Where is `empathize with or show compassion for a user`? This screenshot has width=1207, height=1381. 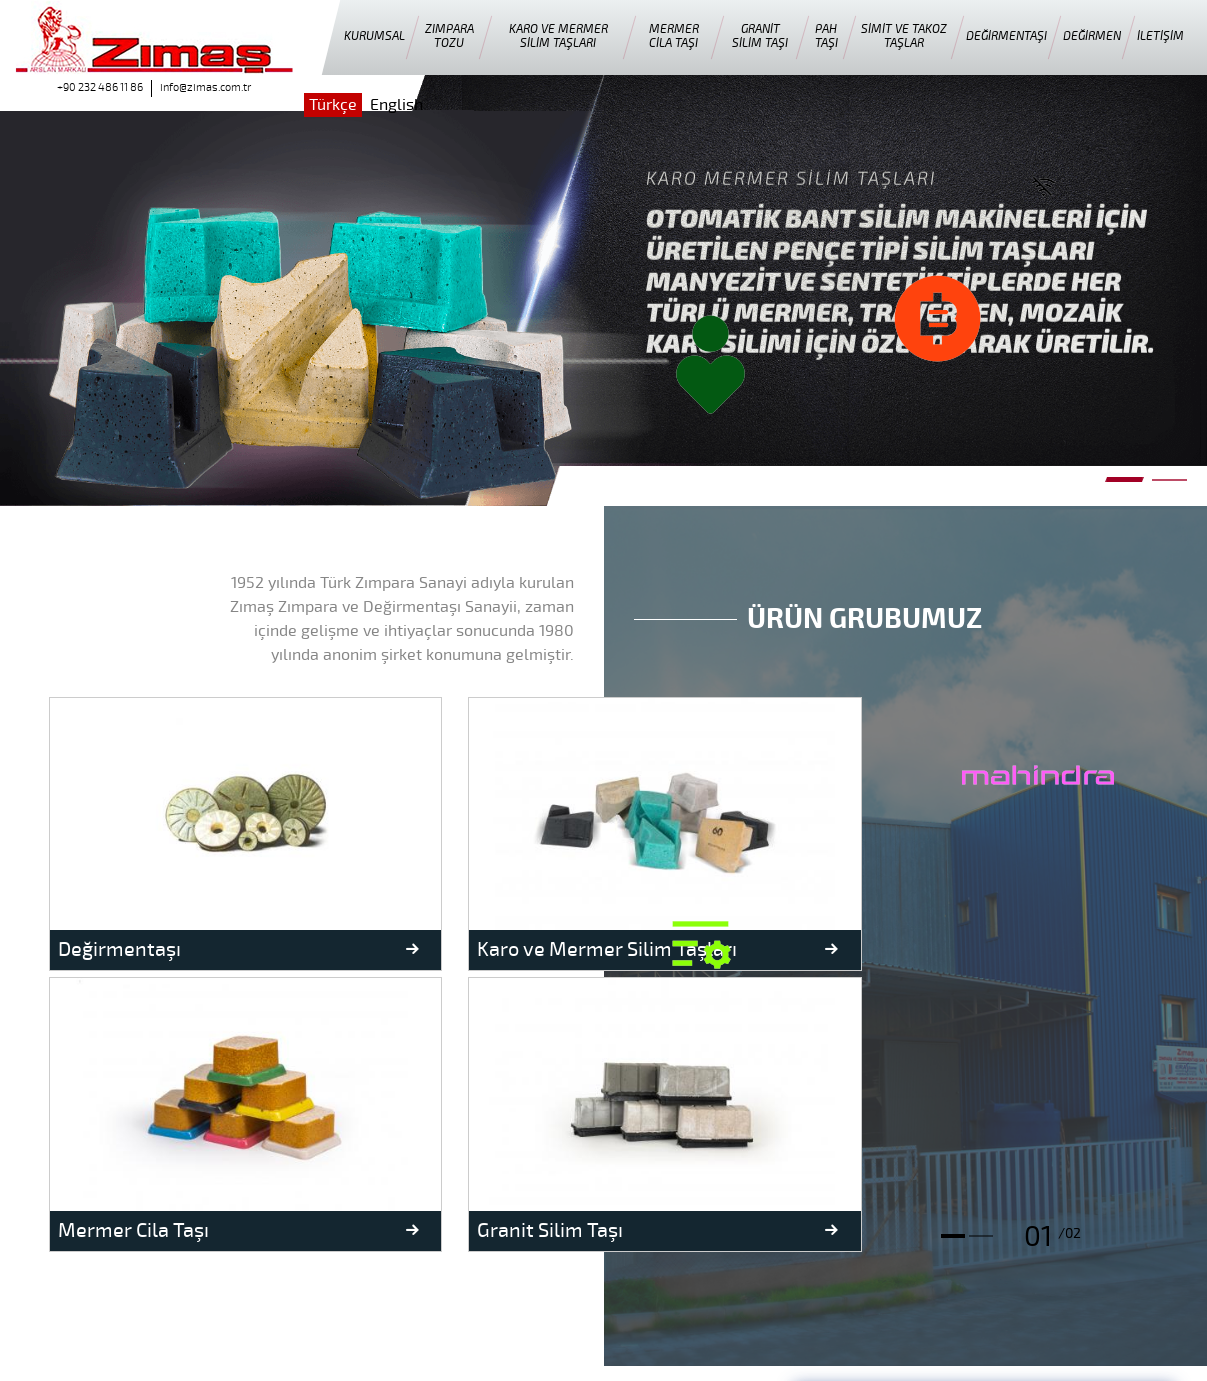
empathize with or show compassion for a user is located at coordinates (710, 365).